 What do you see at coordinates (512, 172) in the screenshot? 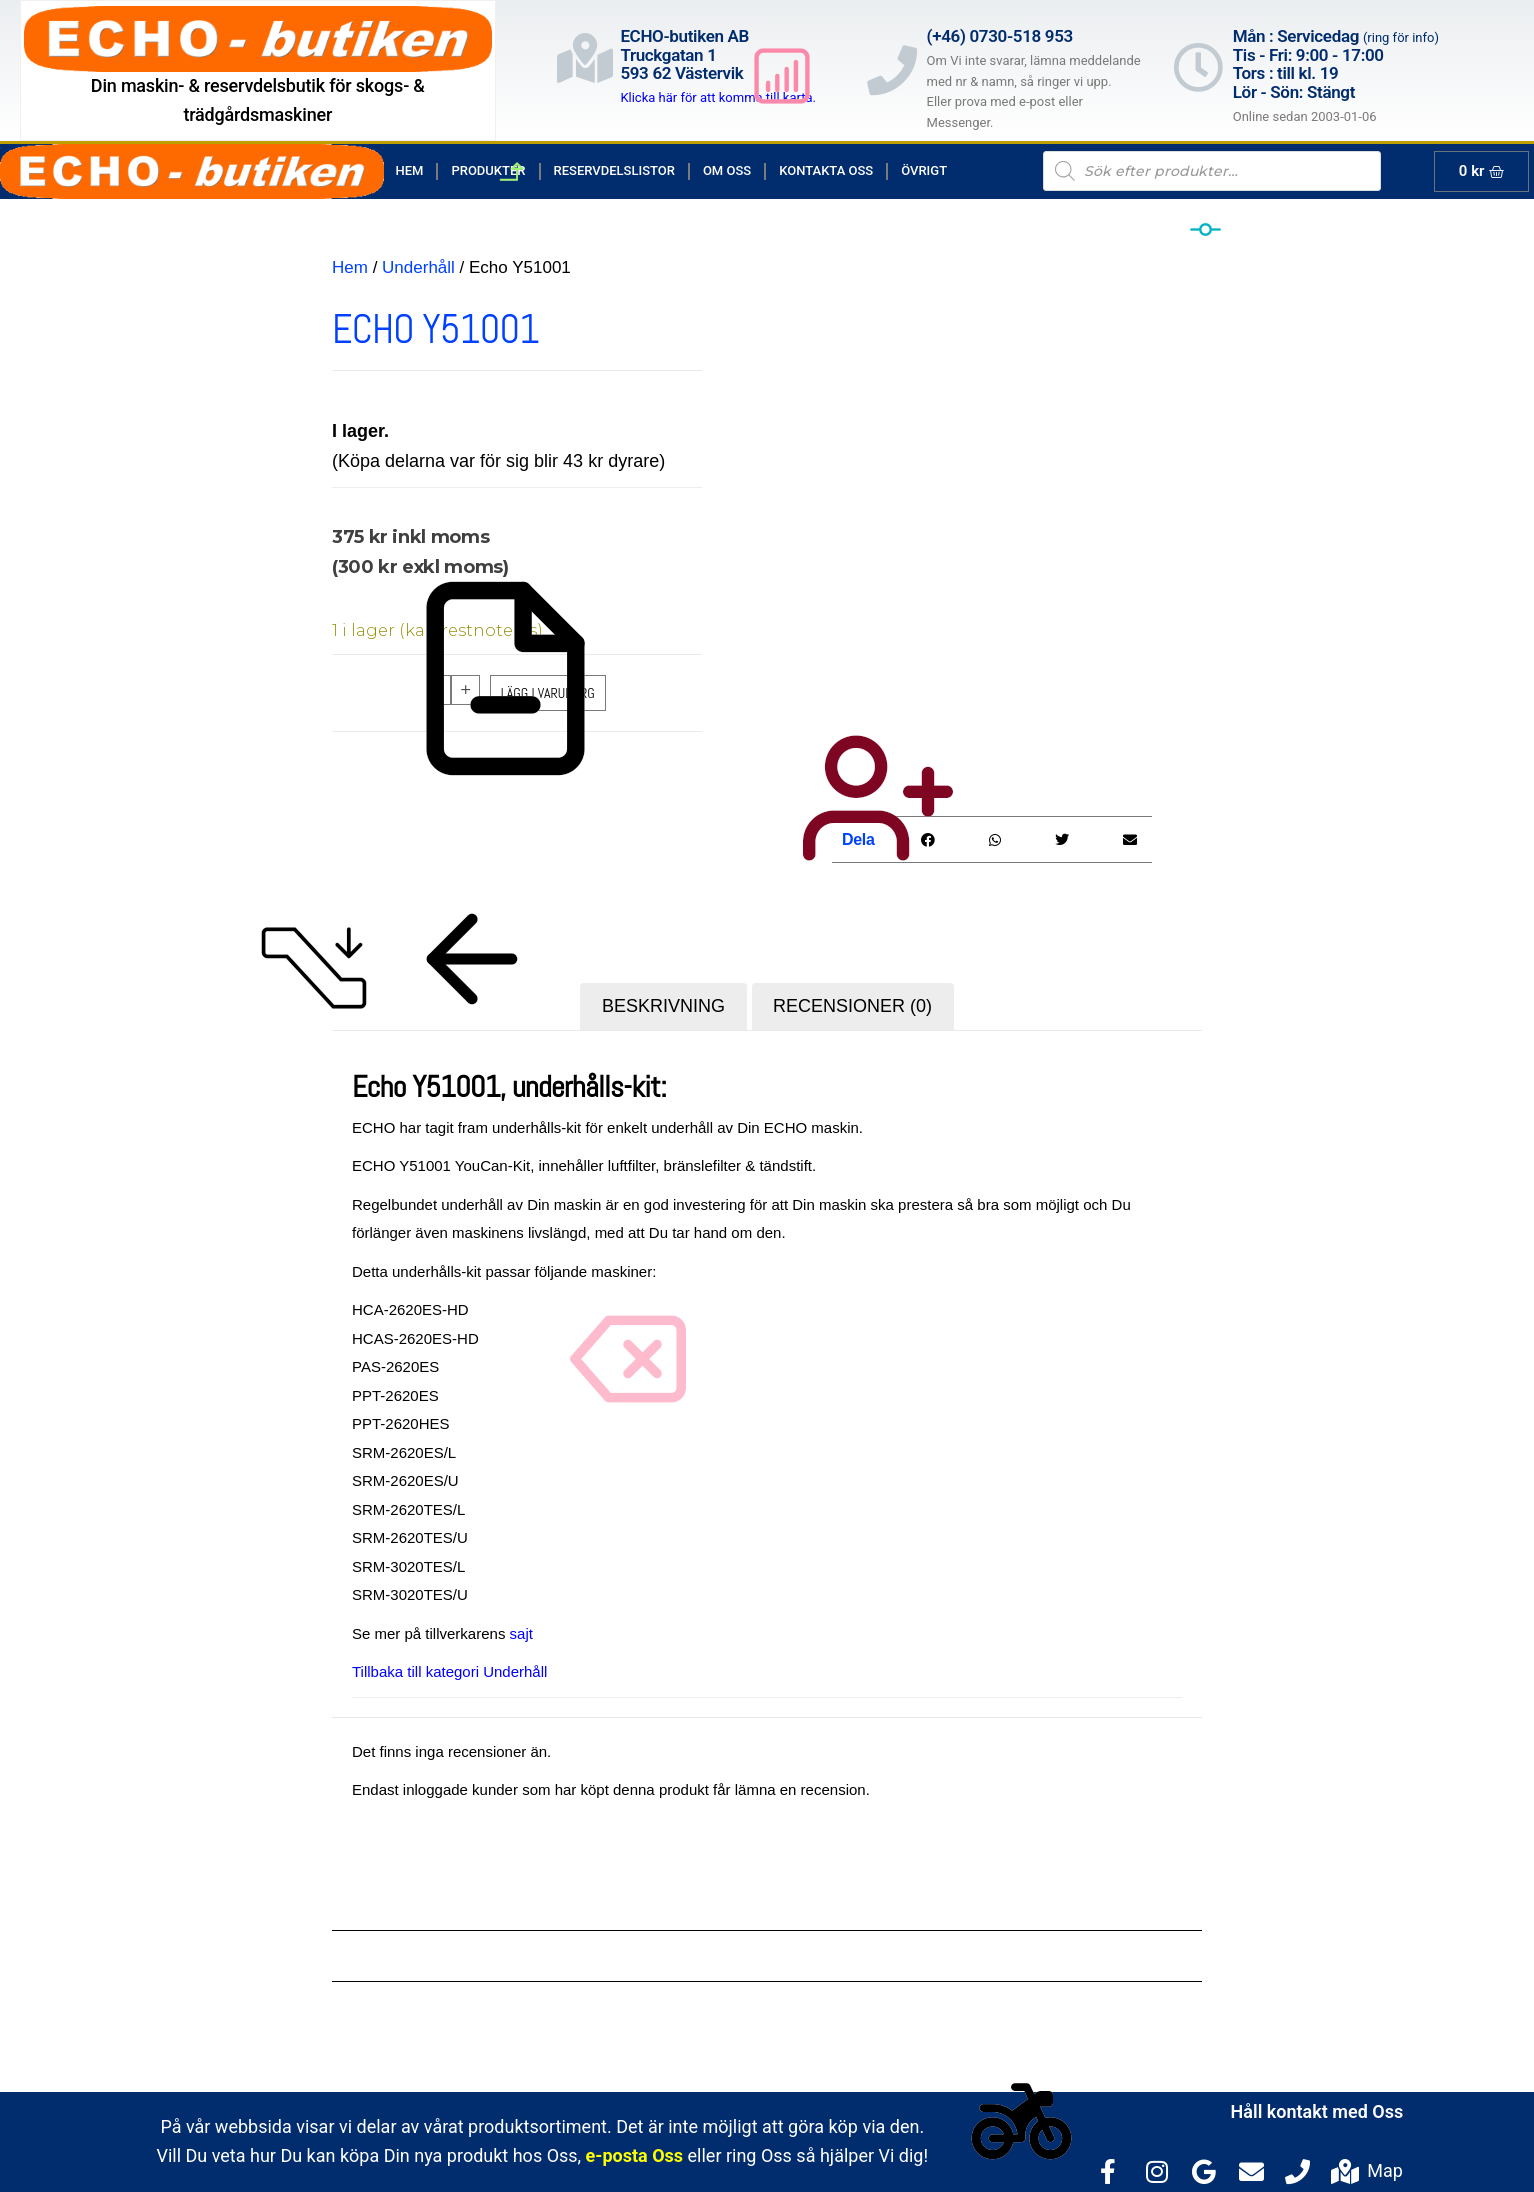
I see `redirect or forward content upward` at bounding box center [512, 172].